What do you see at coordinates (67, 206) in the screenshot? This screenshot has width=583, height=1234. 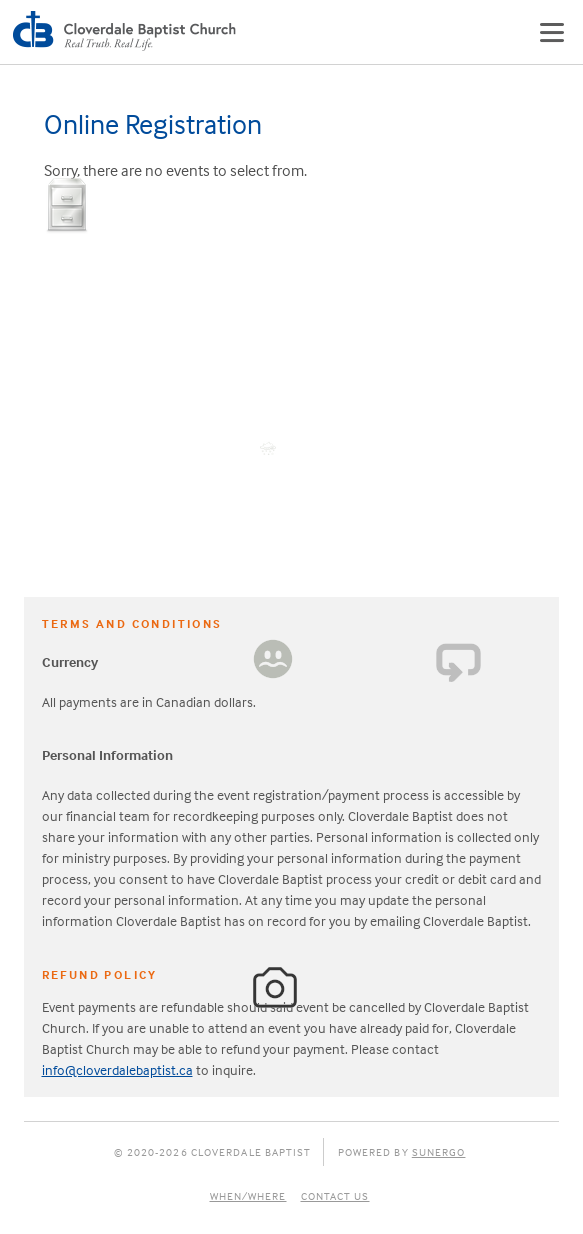 I see `open the file manager application` at bounding box center [67, 206].